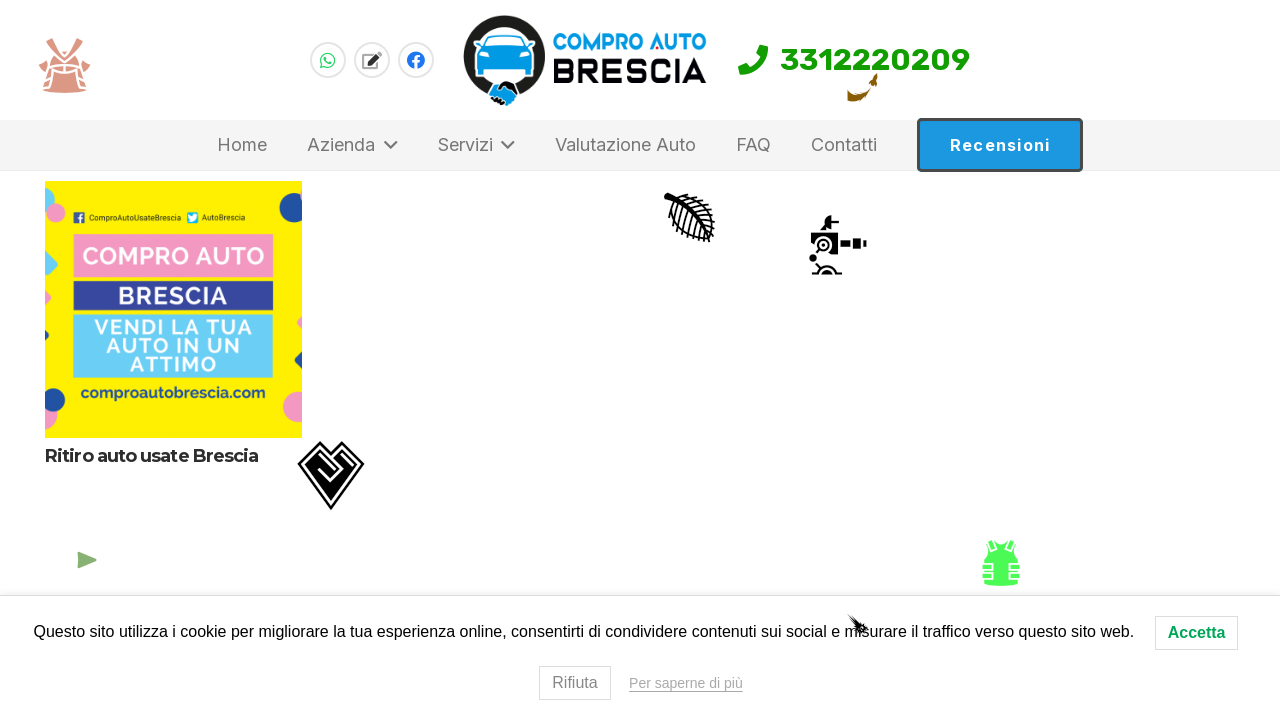 Image resolution: width=1280 pixels, height=720 pixels. Describe the element at coordinates (331, 476) in the screenshot. I see `indicates a rare or valuable in-game resource` at that location.